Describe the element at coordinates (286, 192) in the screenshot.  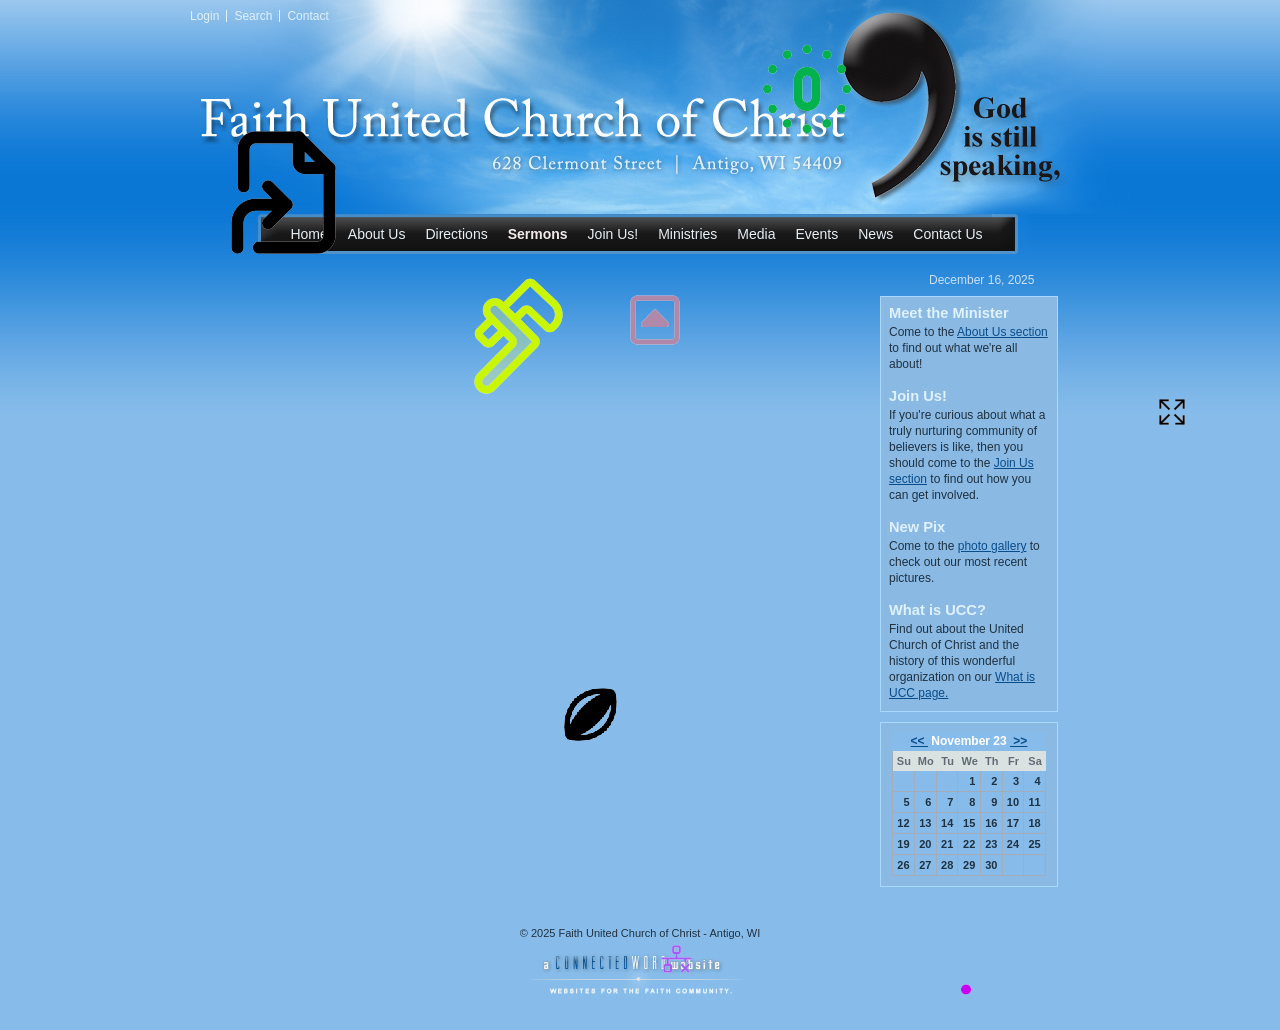
I see `create a symbolic link to this file` at that location.